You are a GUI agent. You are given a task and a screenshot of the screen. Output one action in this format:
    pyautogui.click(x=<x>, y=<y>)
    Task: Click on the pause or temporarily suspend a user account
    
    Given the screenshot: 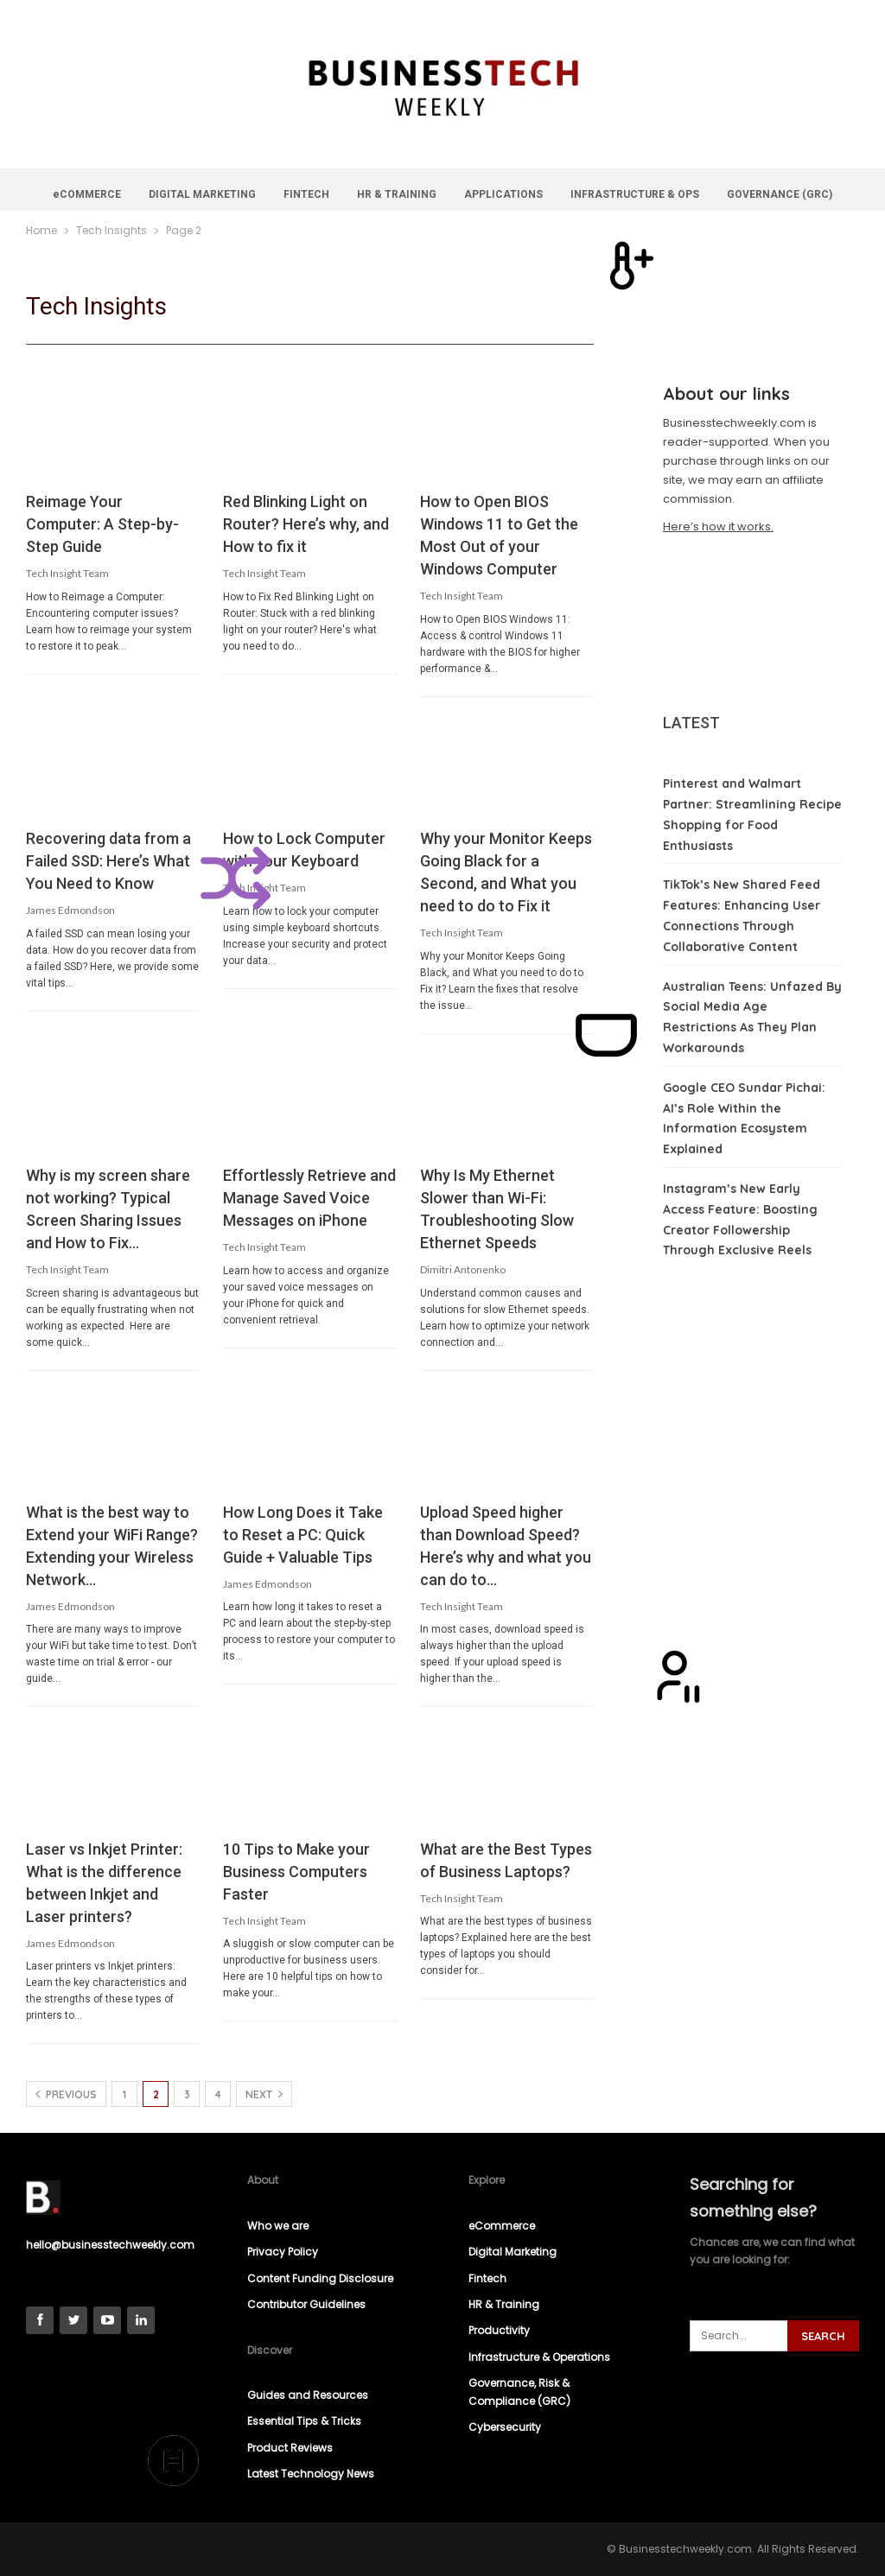 What is the action you would take?
    pyautogui.click(x=674, y=1675)
    